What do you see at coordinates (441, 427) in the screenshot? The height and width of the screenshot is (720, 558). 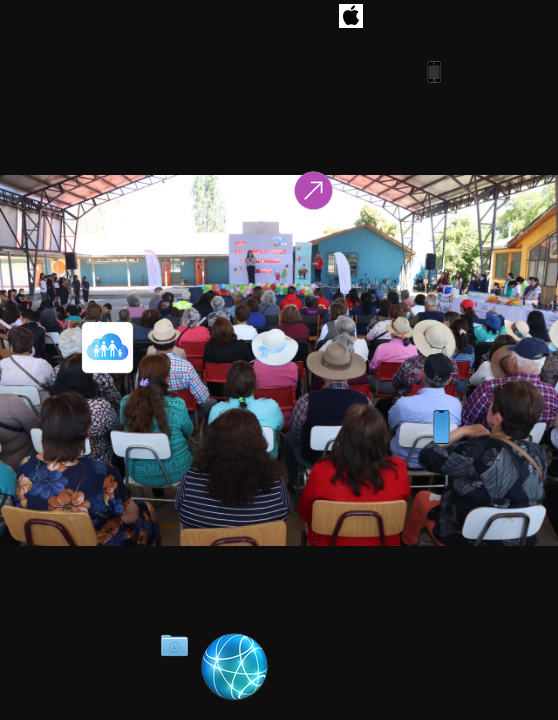 I see `iPhone 15 Pro device icon` at bounding box center [441, 427].